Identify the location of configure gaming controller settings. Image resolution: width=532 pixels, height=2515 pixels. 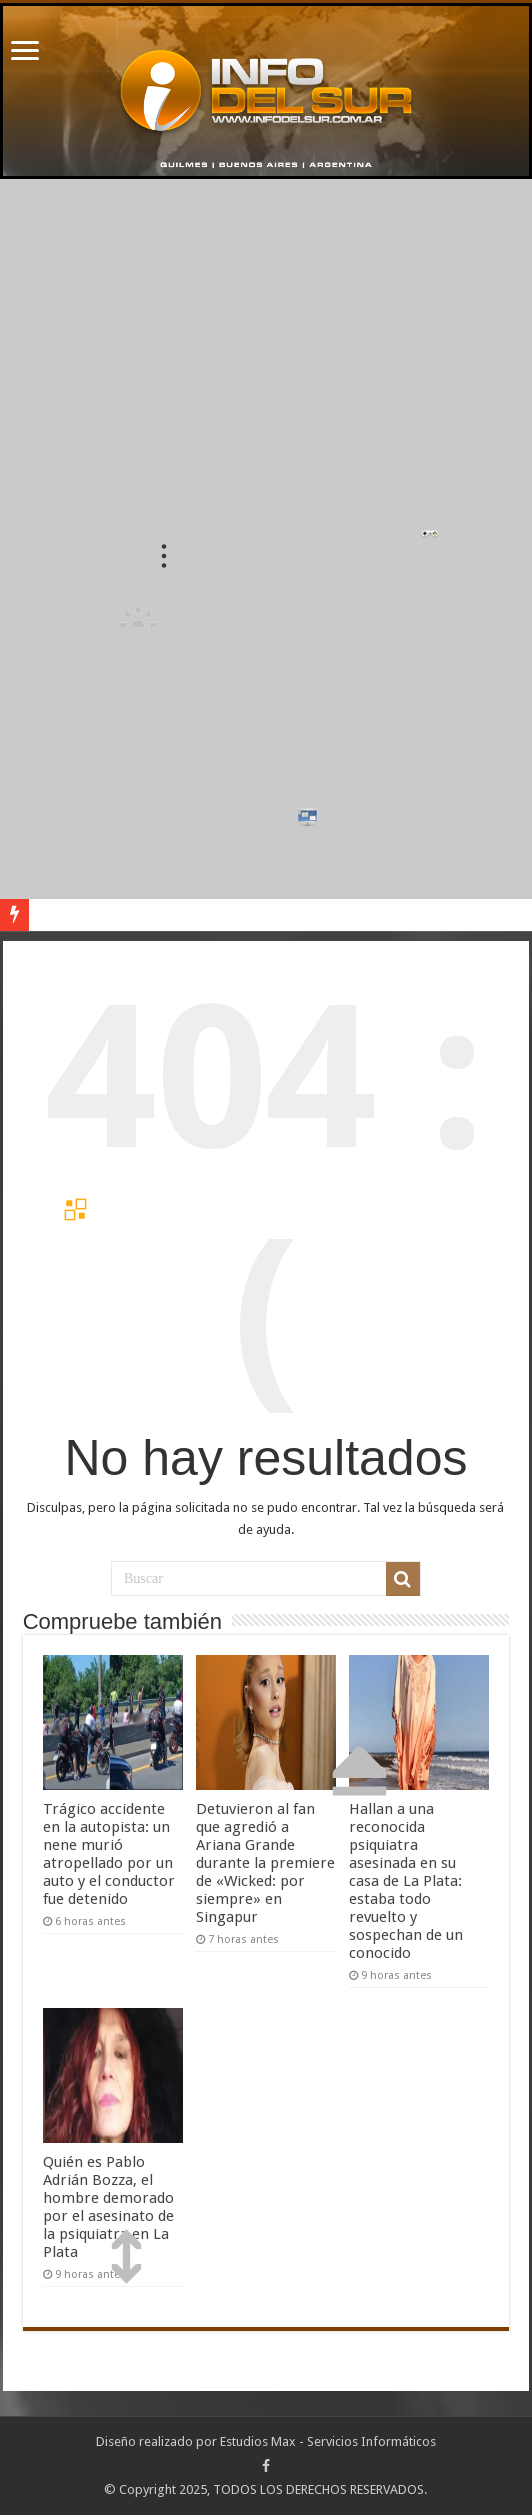
(430, 530).